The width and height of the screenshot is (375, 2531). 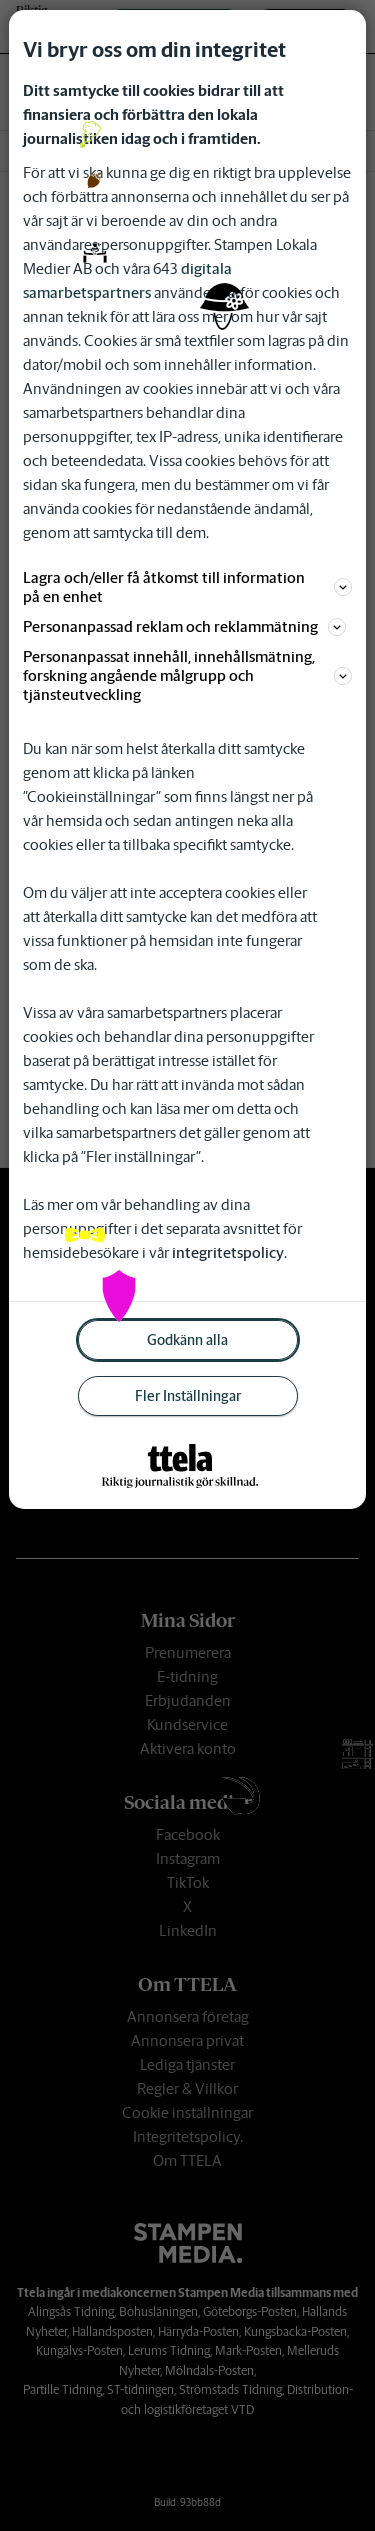 What do you see at coordinates (85, 1235) in the screenshot?
I see `select formal or dressy attire option` at bounding box center [85, 1235].